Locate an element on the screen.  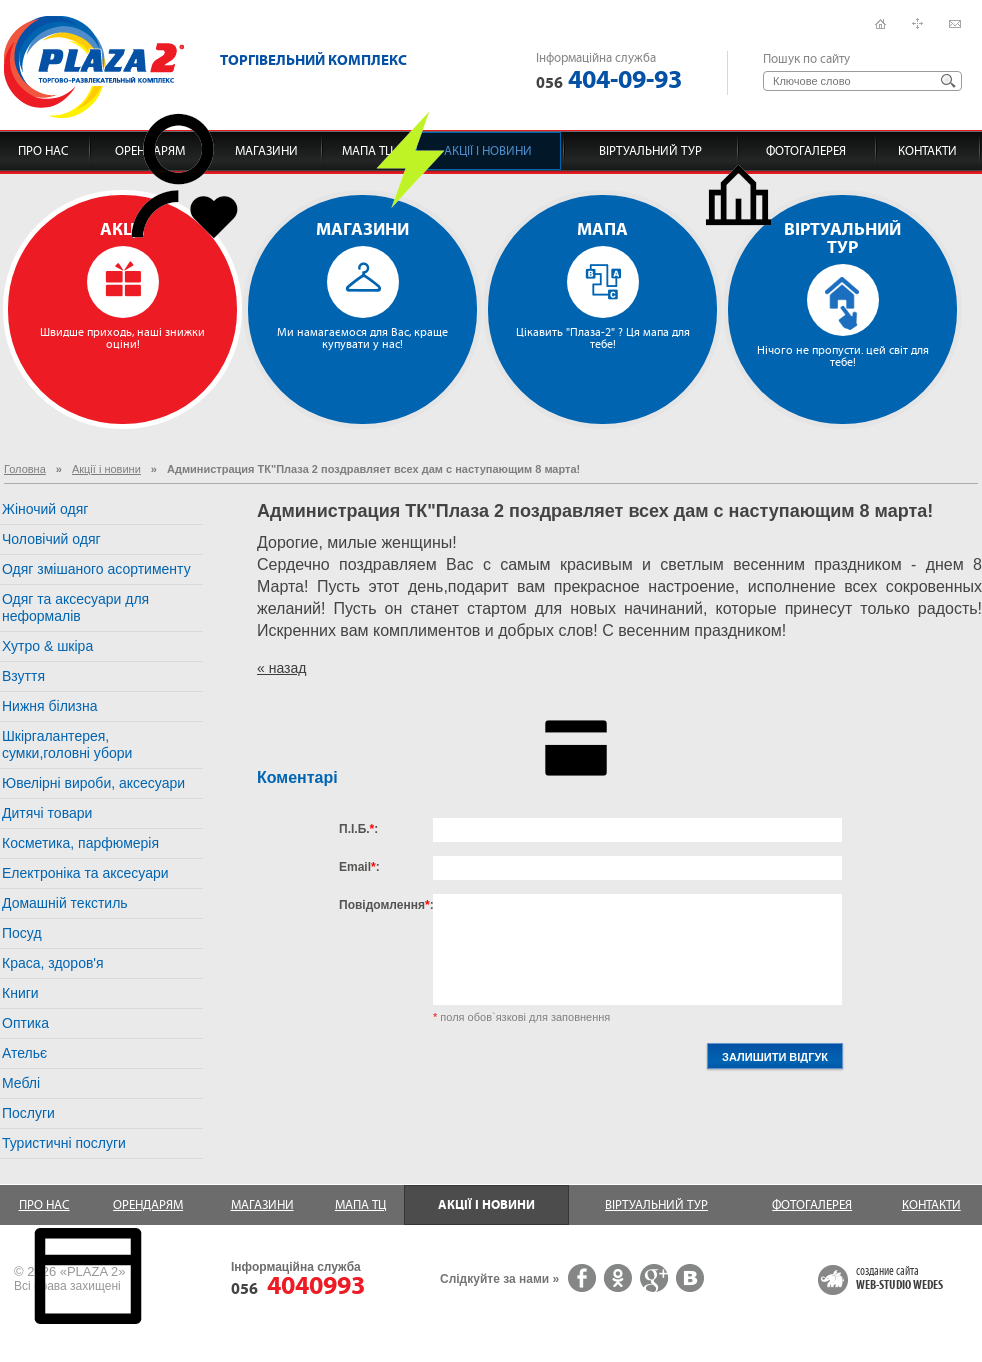
switch to top panel layout is located at coordinates (88, 1276).